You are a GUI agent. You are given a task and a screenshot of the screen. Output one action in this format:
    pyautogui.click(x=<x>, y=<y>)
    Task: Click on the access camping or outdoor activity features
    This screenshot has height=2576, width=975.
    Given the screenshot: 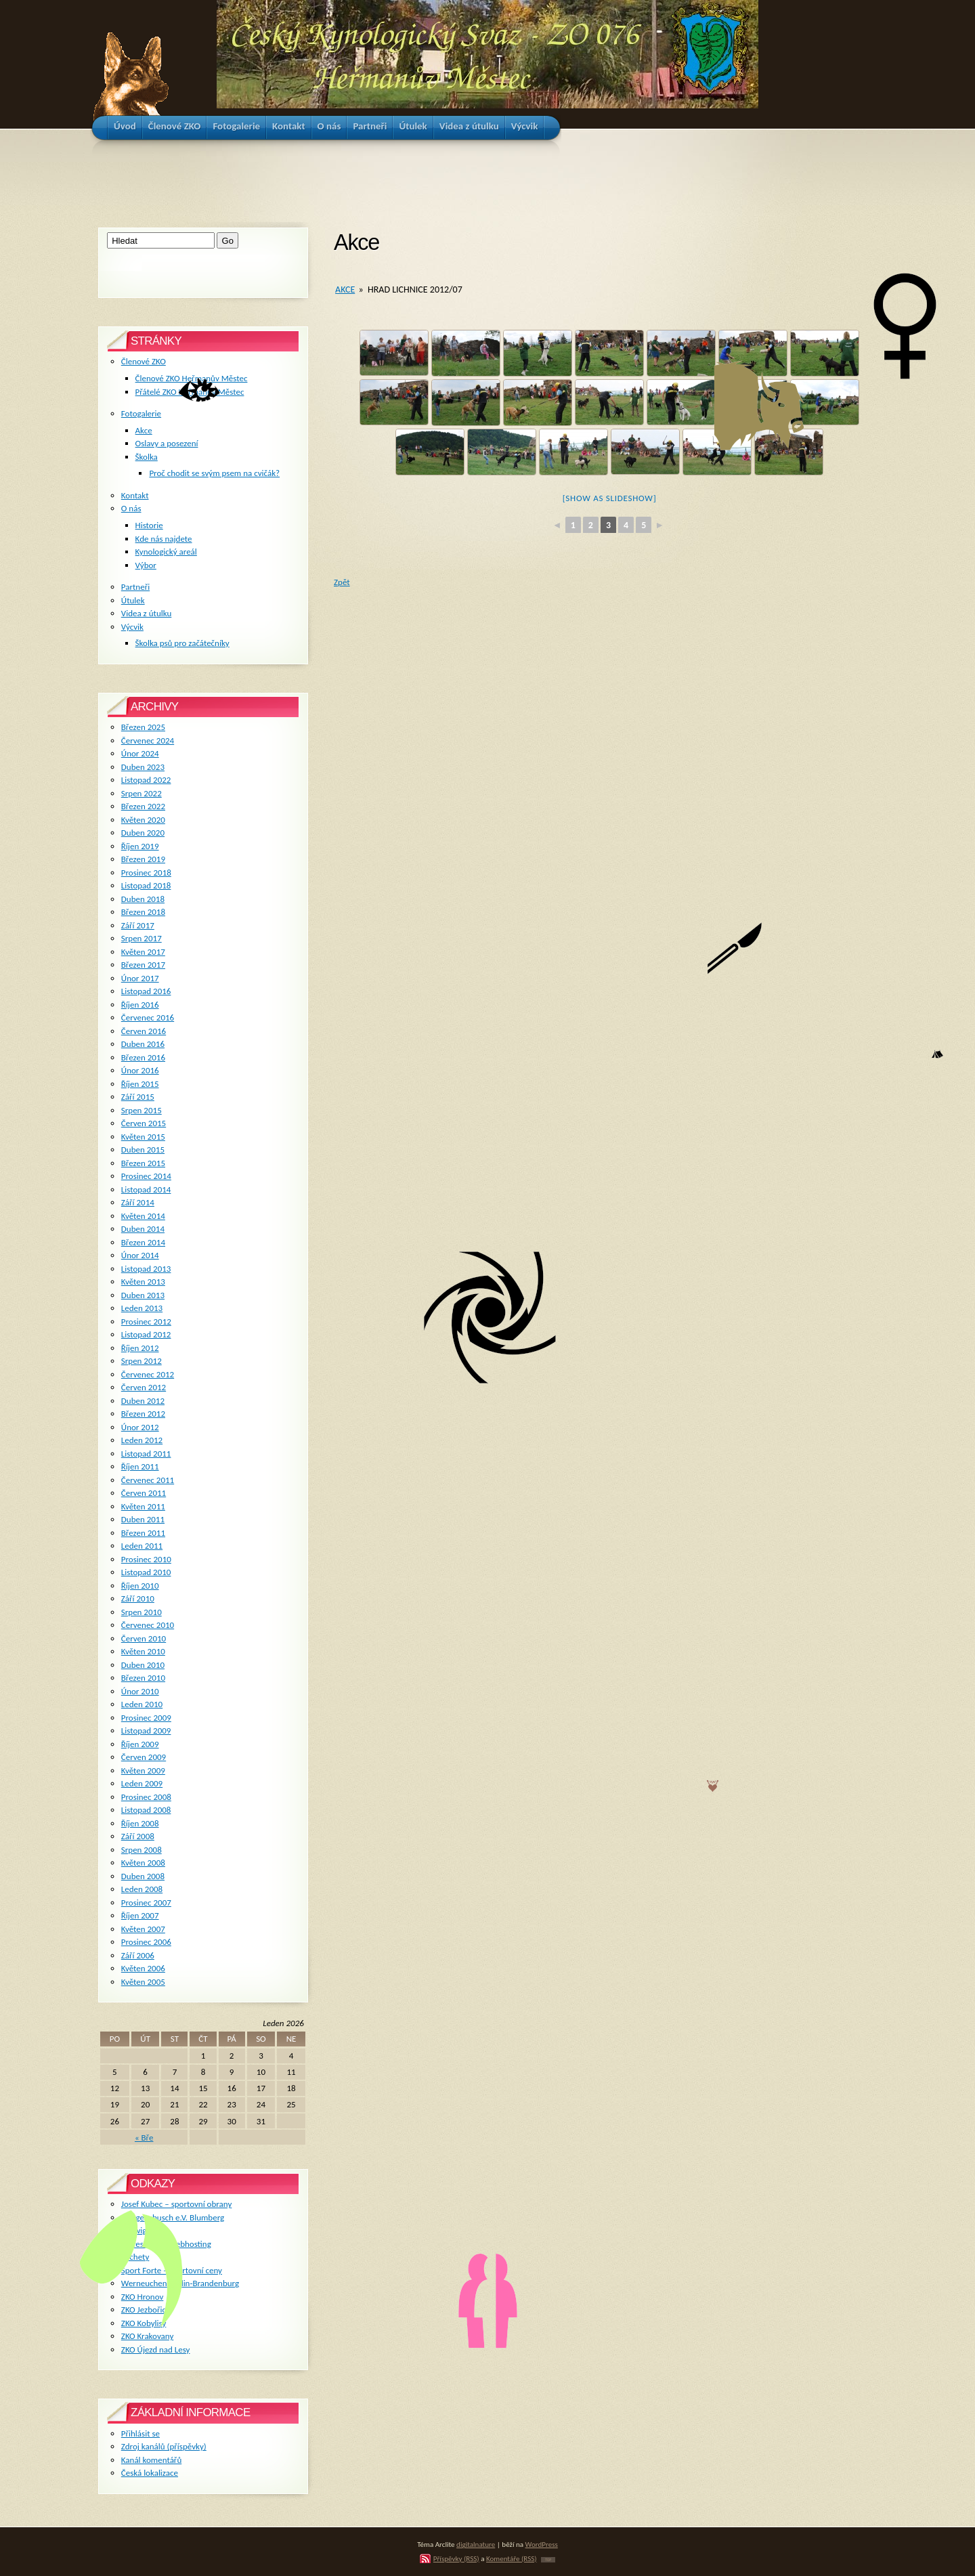 What is the action you would take?
    pyautogui.click(x=937, y=1054)
    